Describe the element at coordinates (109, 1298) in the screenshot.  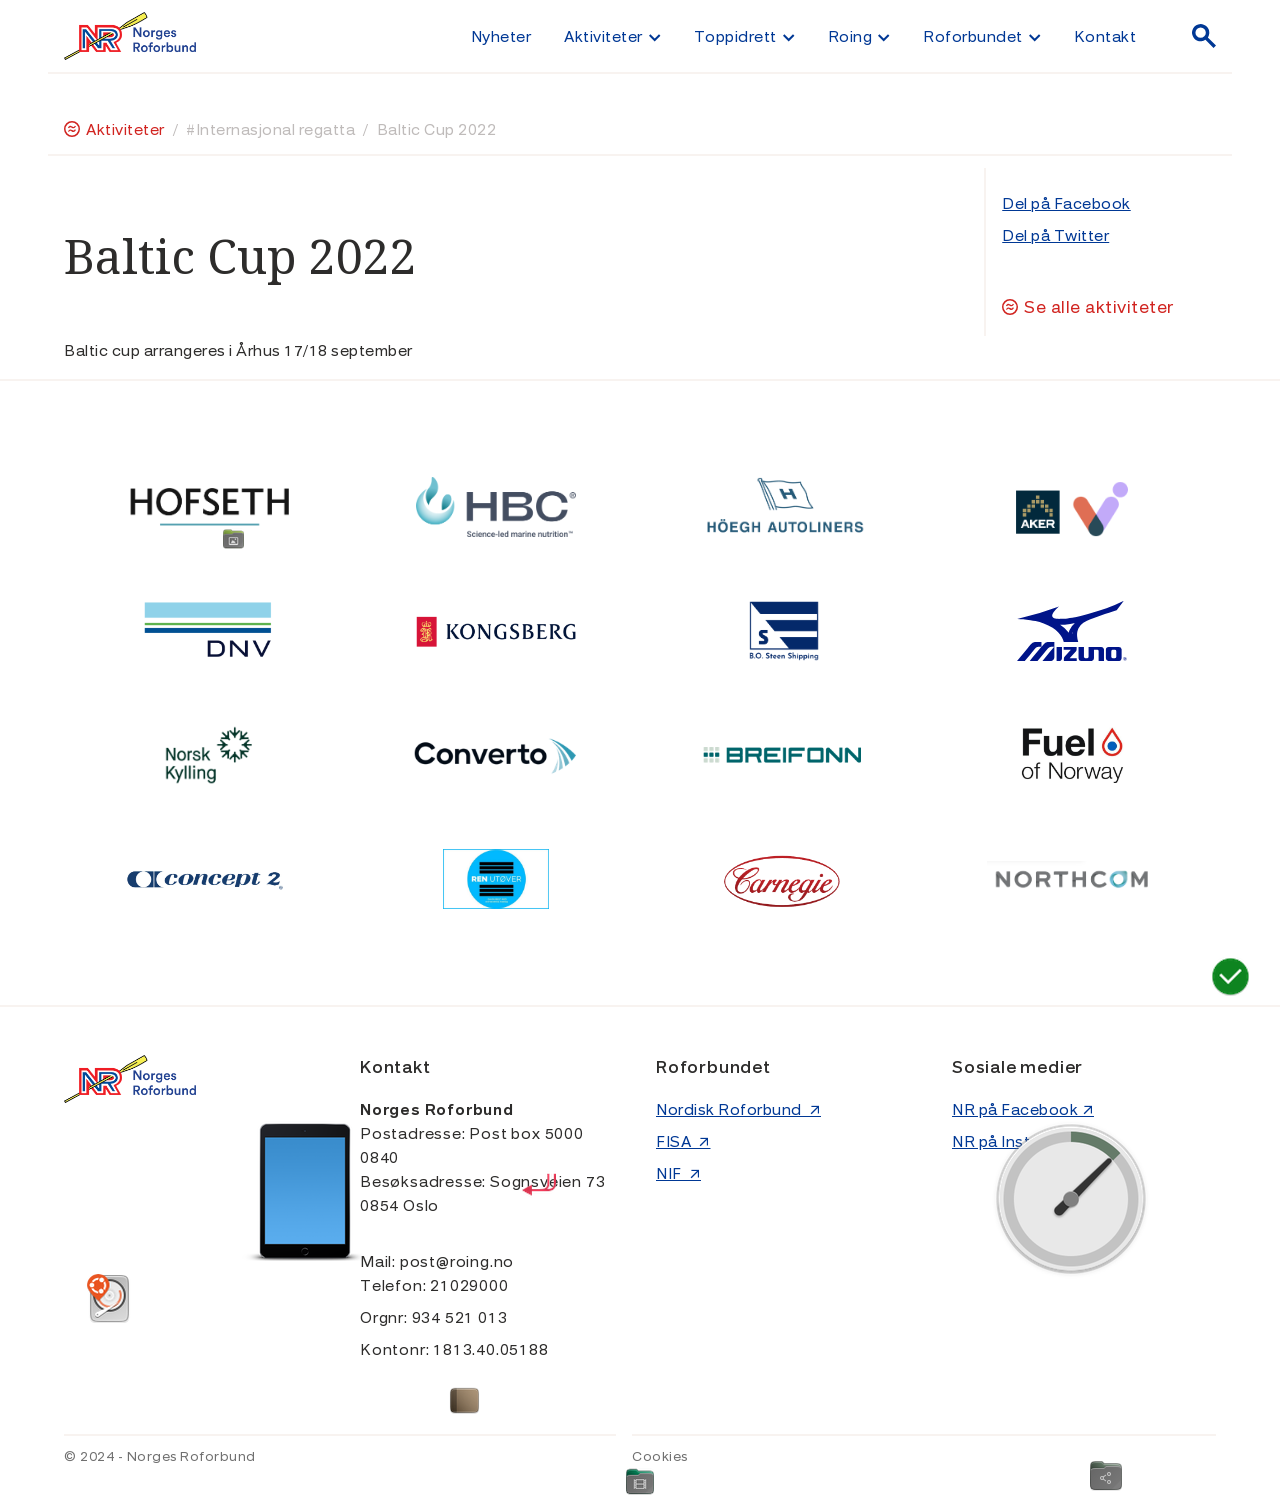
I see `launch the ubiquity installer for ubuntu linux` at that location.